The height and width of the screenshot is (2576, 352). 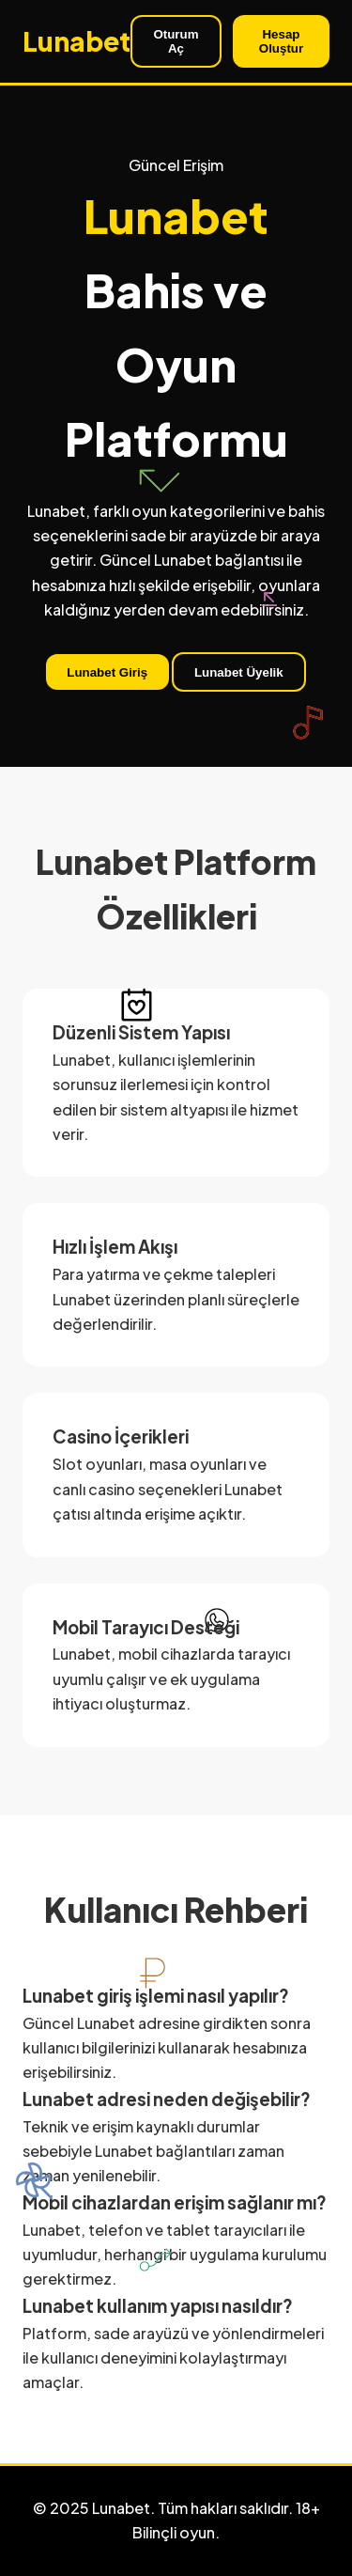 I want to click on view favorite or loved events, so click(x=136, y=1006).